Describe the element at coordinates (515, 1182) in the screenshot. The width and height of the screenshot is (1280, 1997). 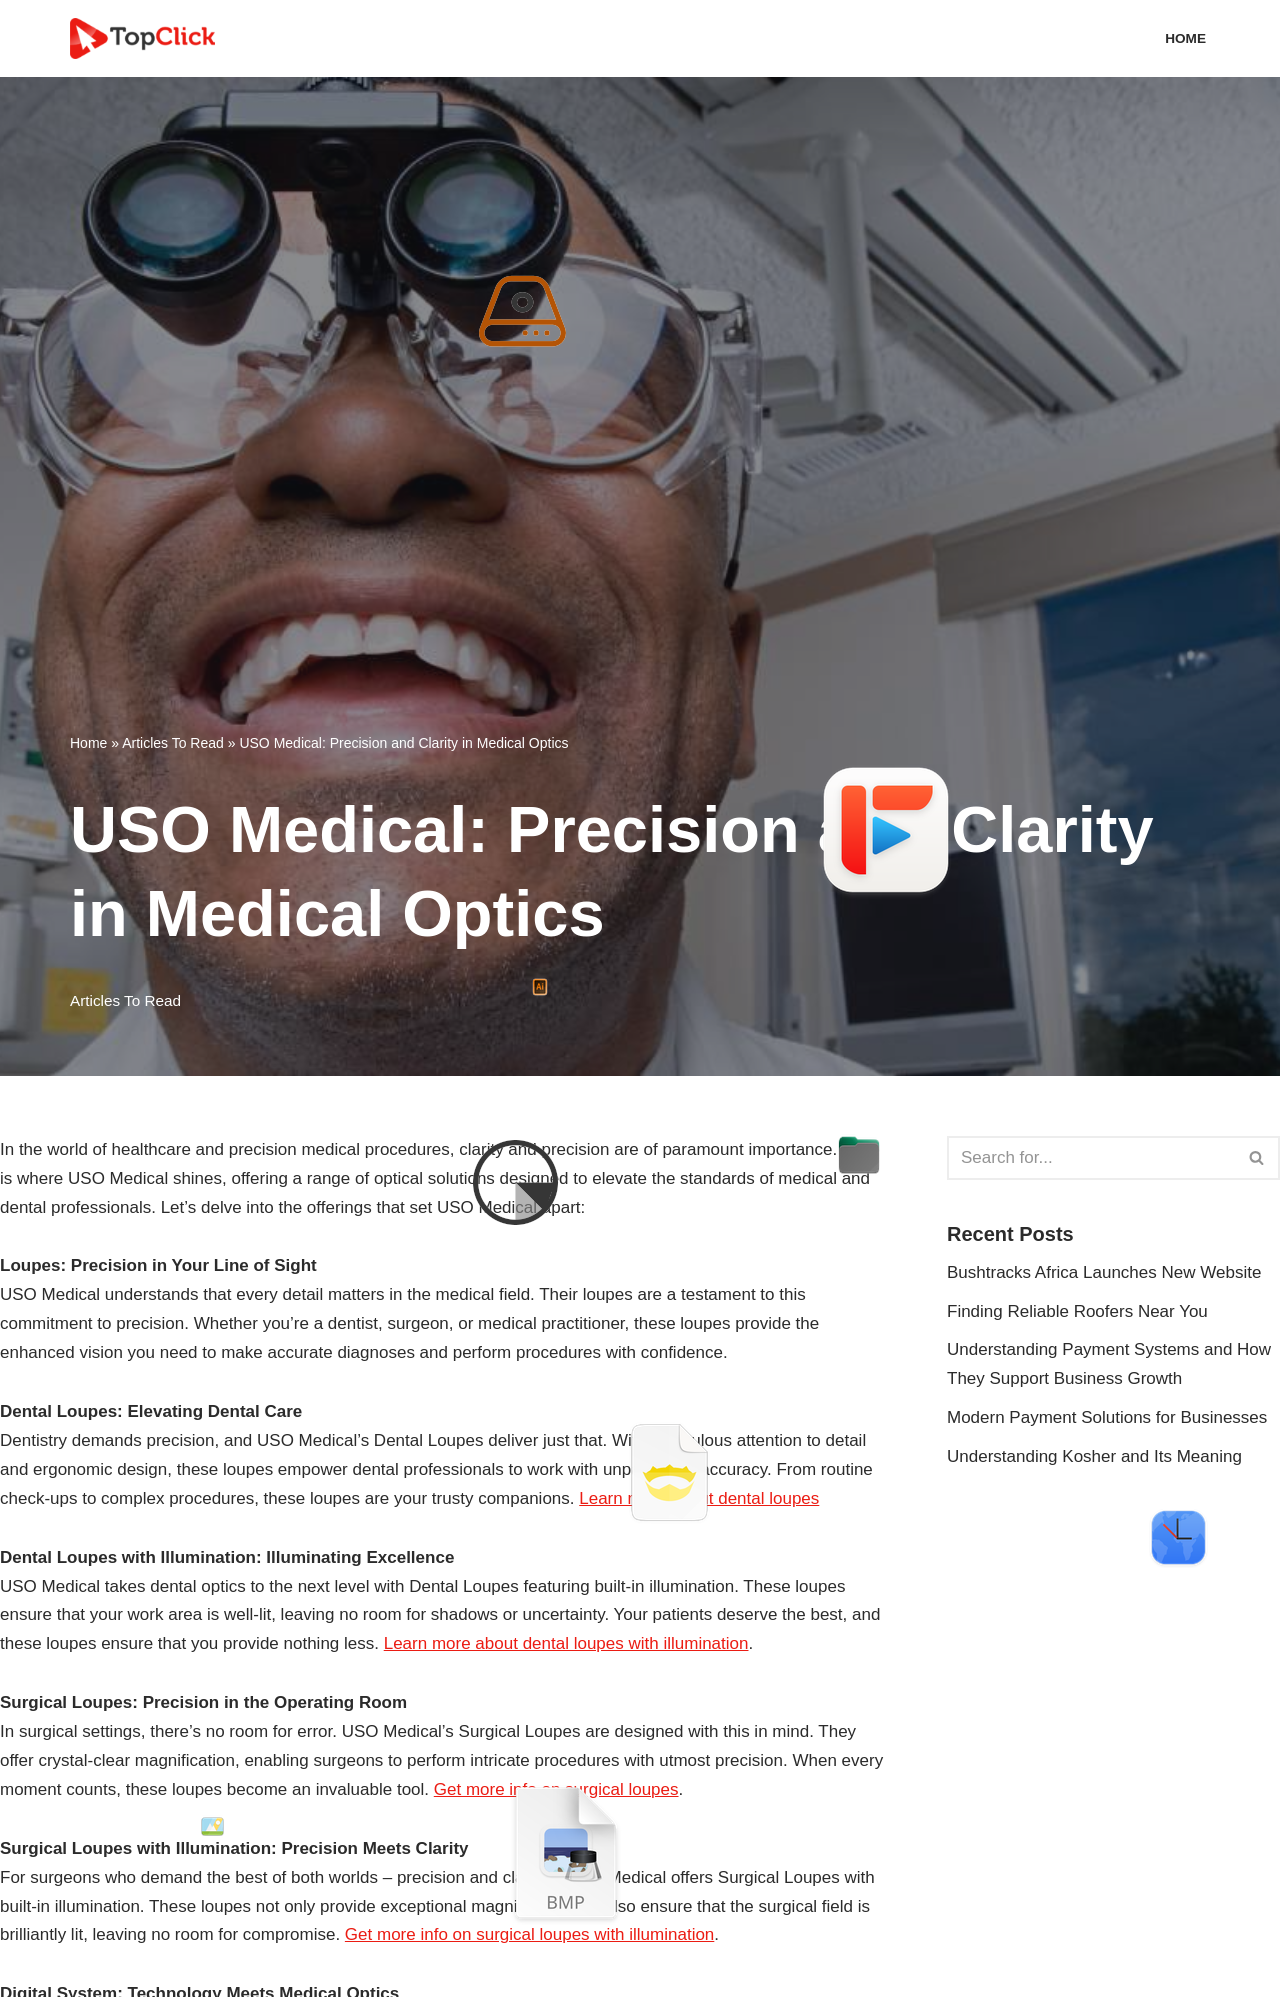
I see `view disk storage usage` at that location.